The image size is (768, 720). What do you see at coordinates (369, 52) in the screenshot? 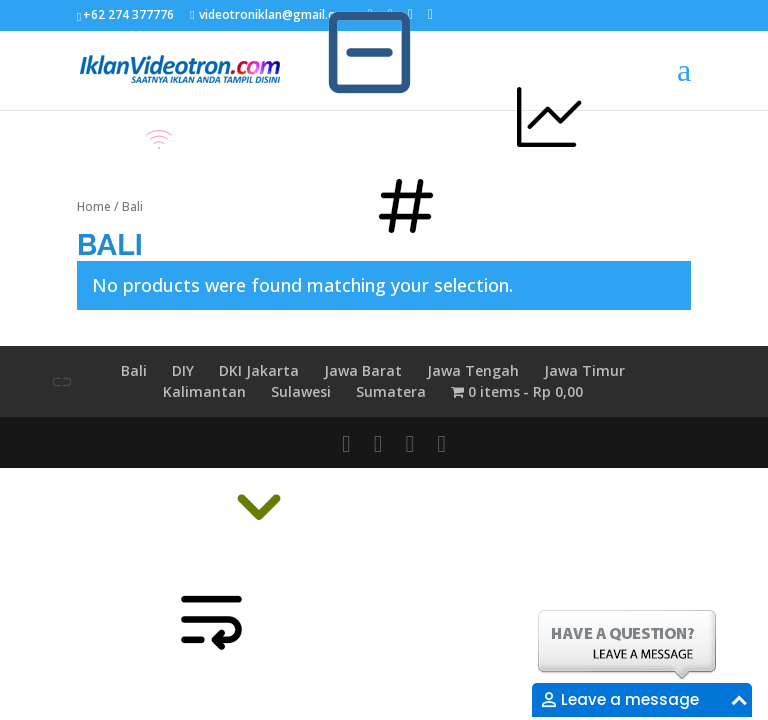
I see `remove a file from the diff view` at bounding box center [369, 52].